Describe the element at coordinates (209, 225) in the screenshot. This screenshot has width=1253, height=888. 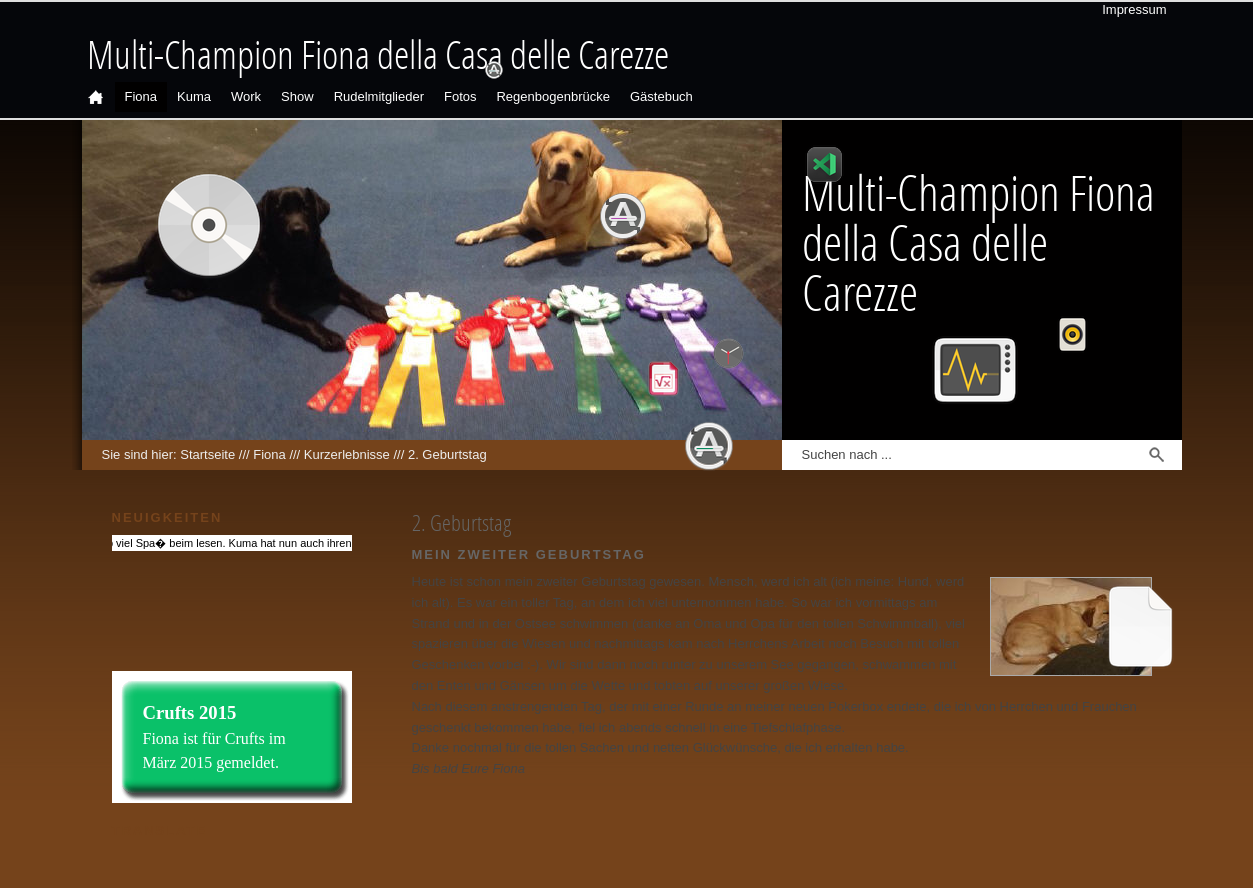
I see `access CD/DVD drive or optical media` at that location.